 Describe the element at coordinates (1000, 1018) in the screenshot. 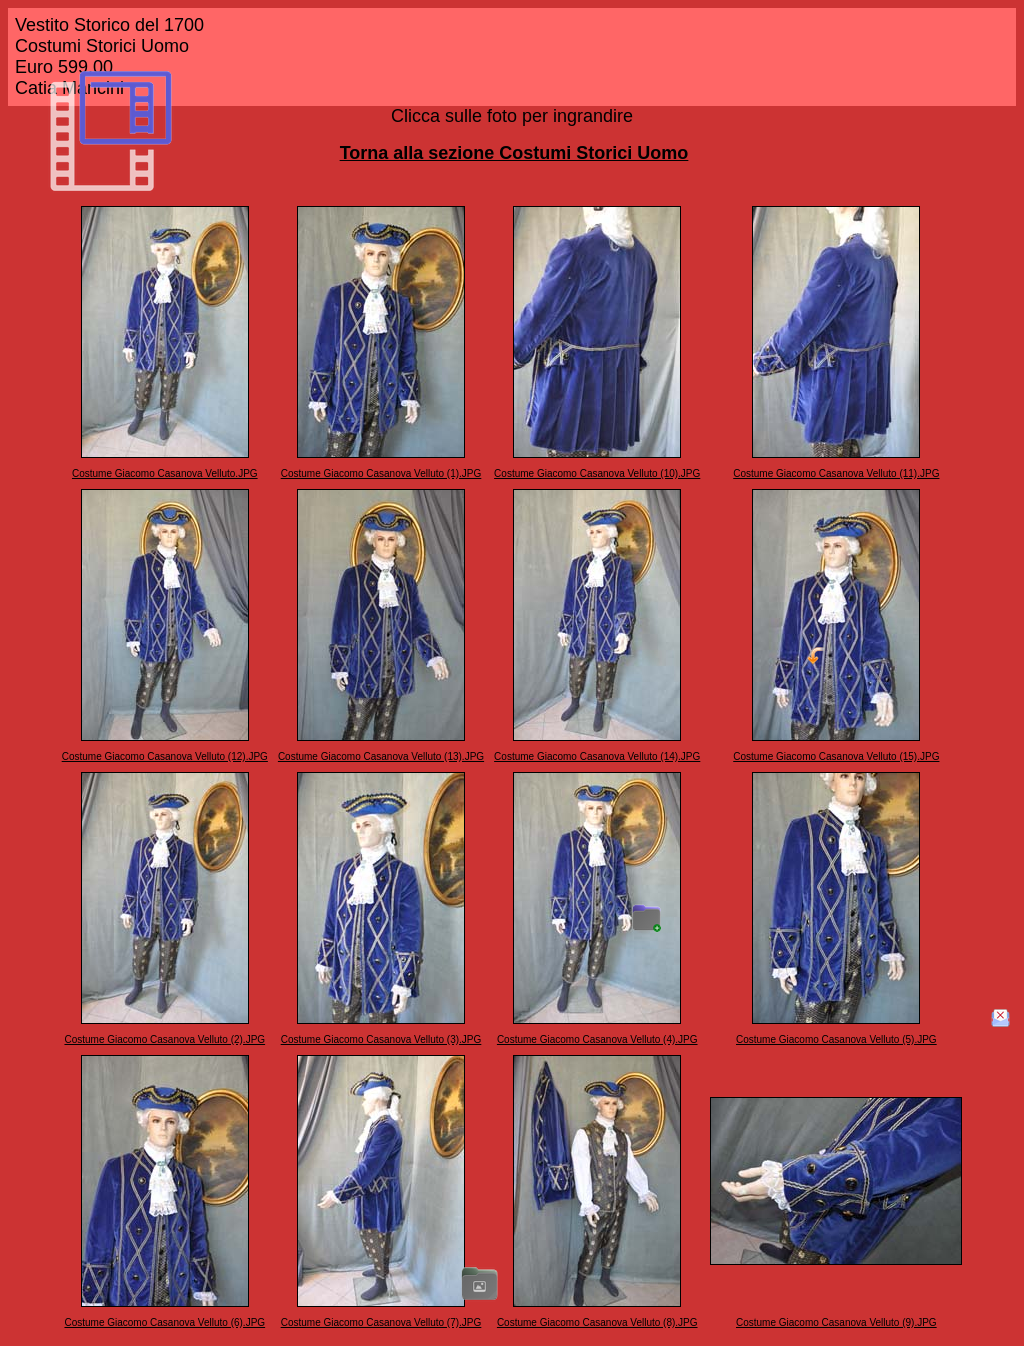

I see `mark email as spam or junk` at that location.